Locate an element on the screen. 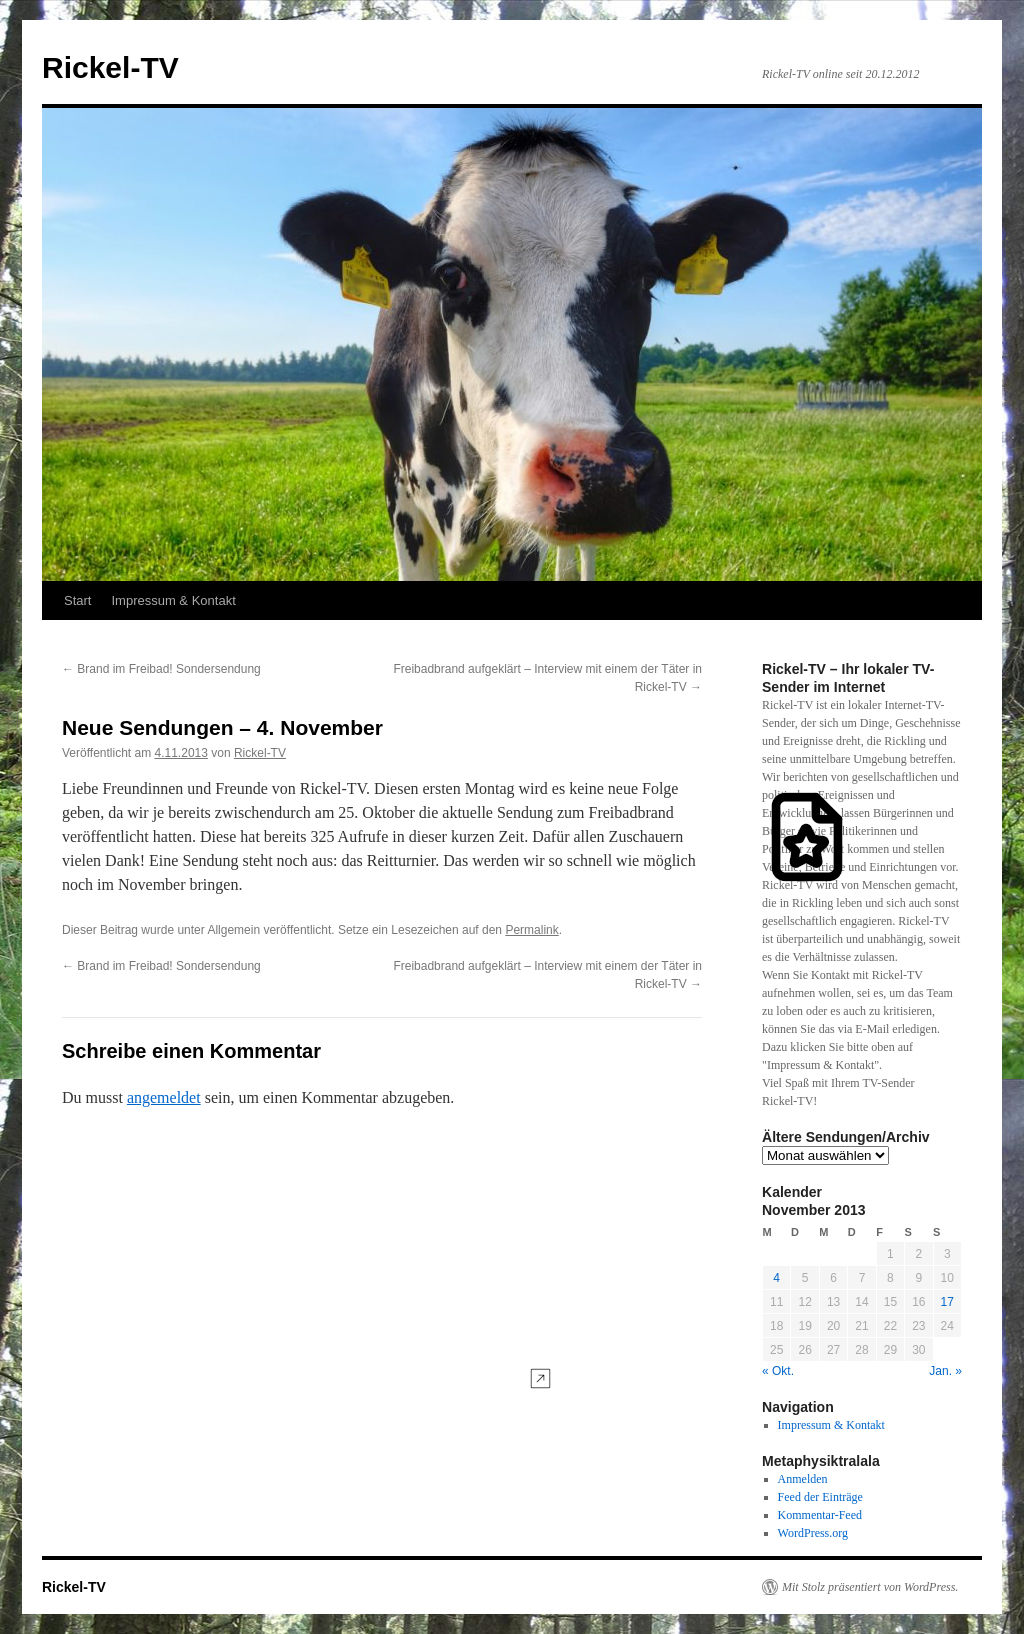  open link in new window is located at coordinates (540, 1378).